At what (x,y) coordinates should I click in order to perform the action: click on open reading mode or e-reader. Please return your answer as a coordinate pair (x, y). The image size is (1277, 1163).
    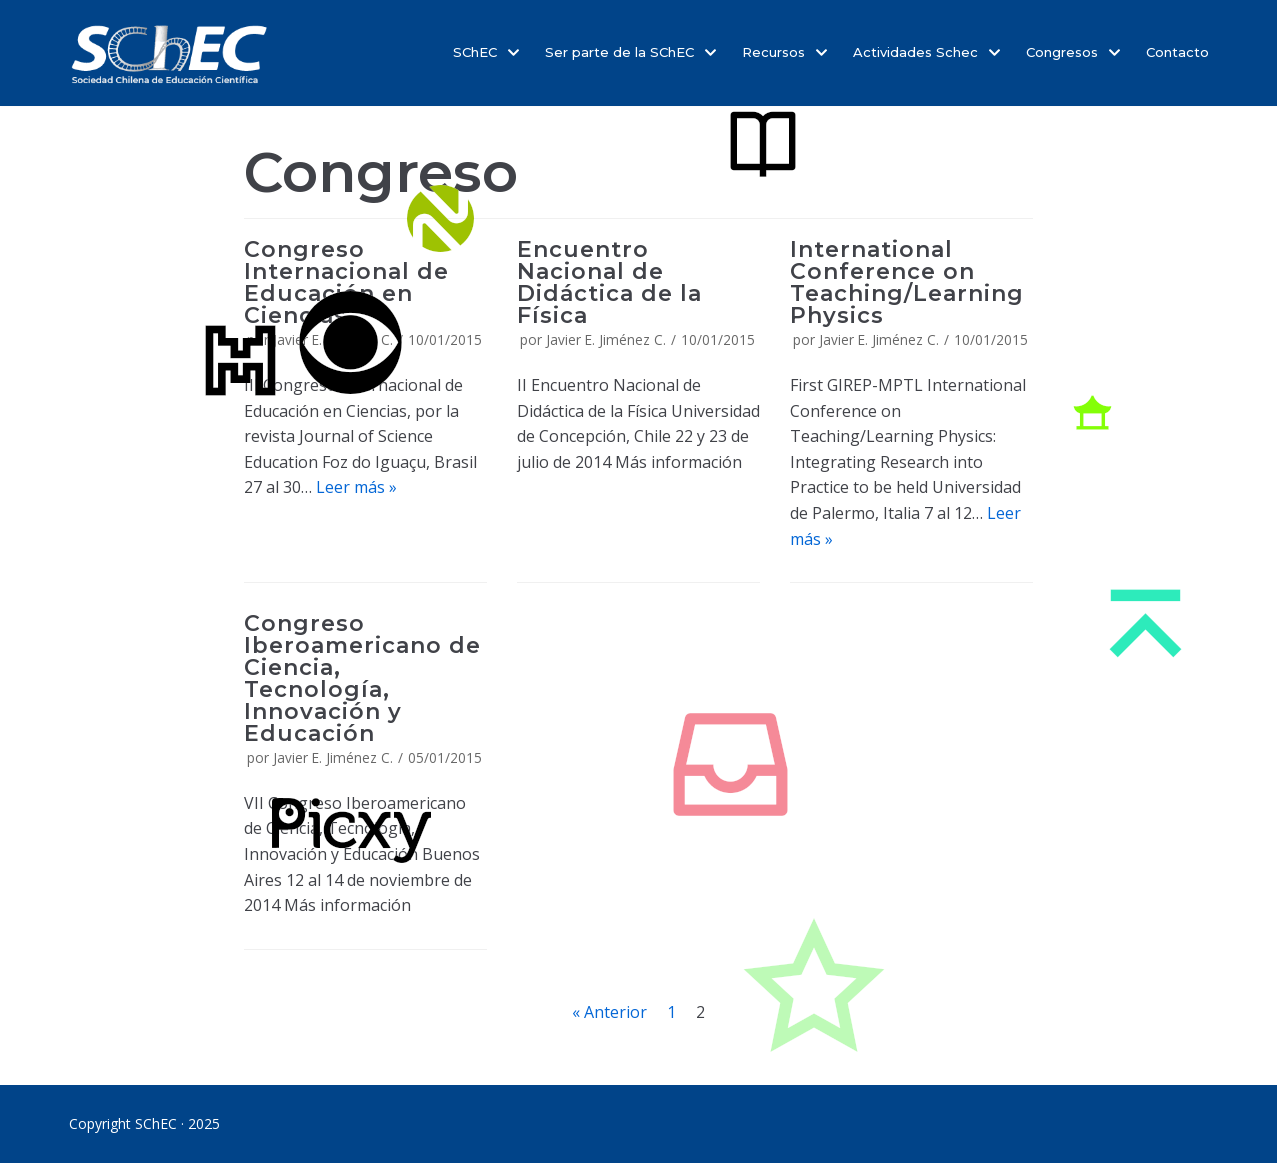
    Looking at the image, I should click on (763, 141).